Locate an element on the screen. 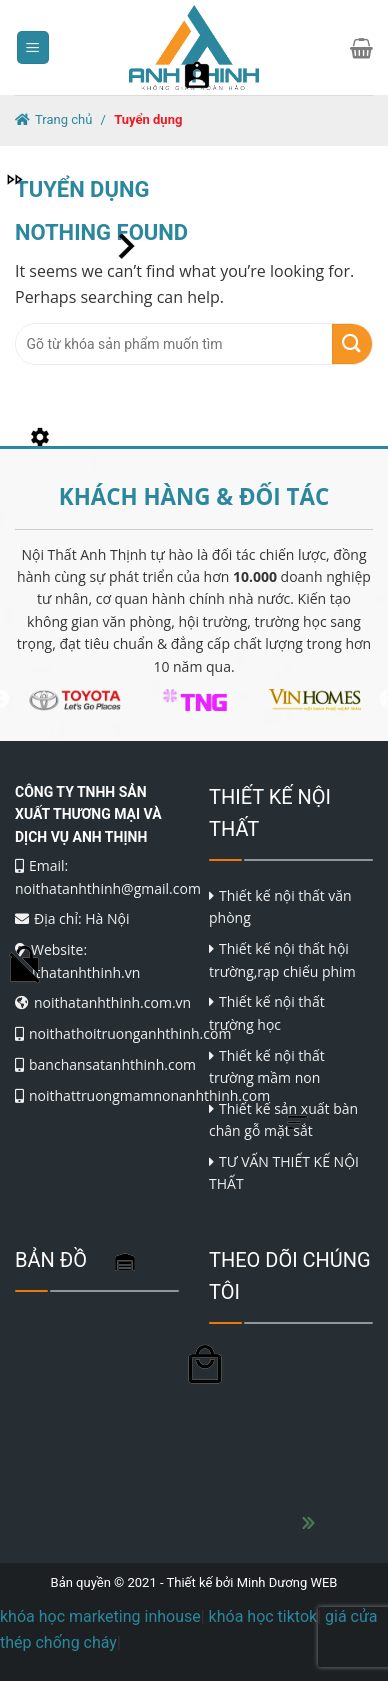  sort items in a list is located at coordinates (297, 1122).